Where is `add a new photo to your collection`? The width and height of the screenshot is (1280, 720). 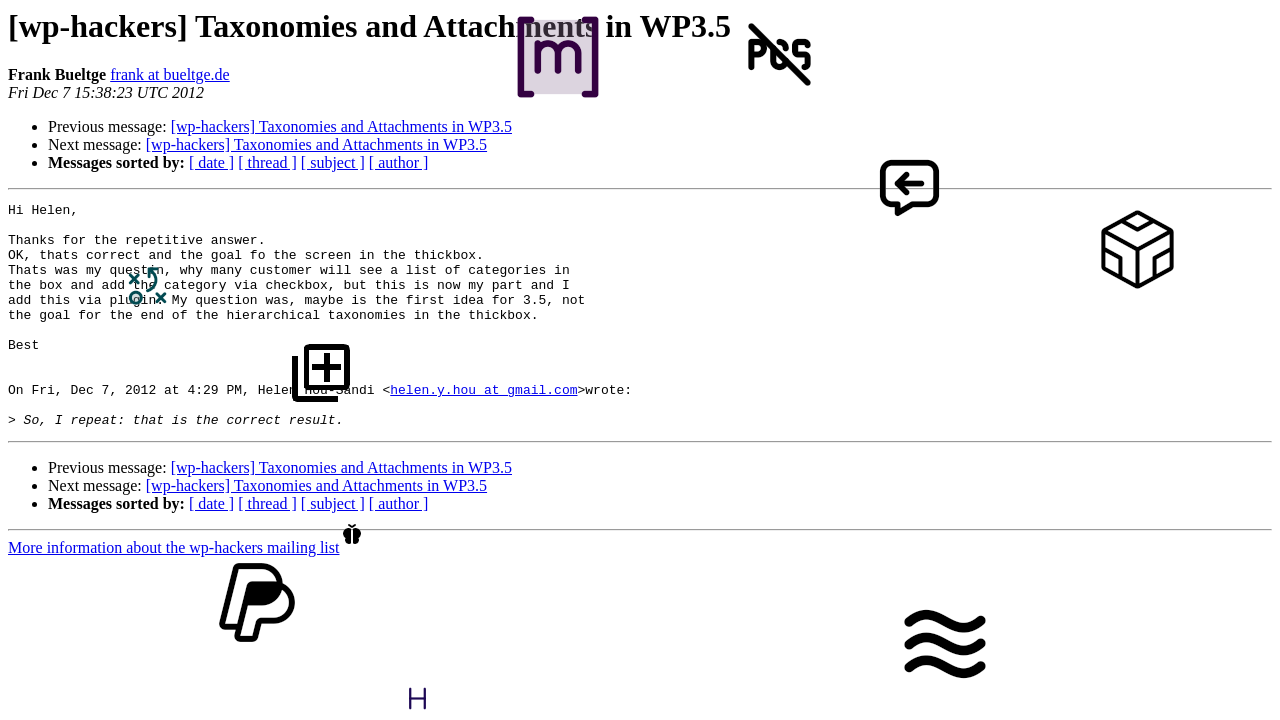
add a new photo to your collection is located at coordinates (321, 373).